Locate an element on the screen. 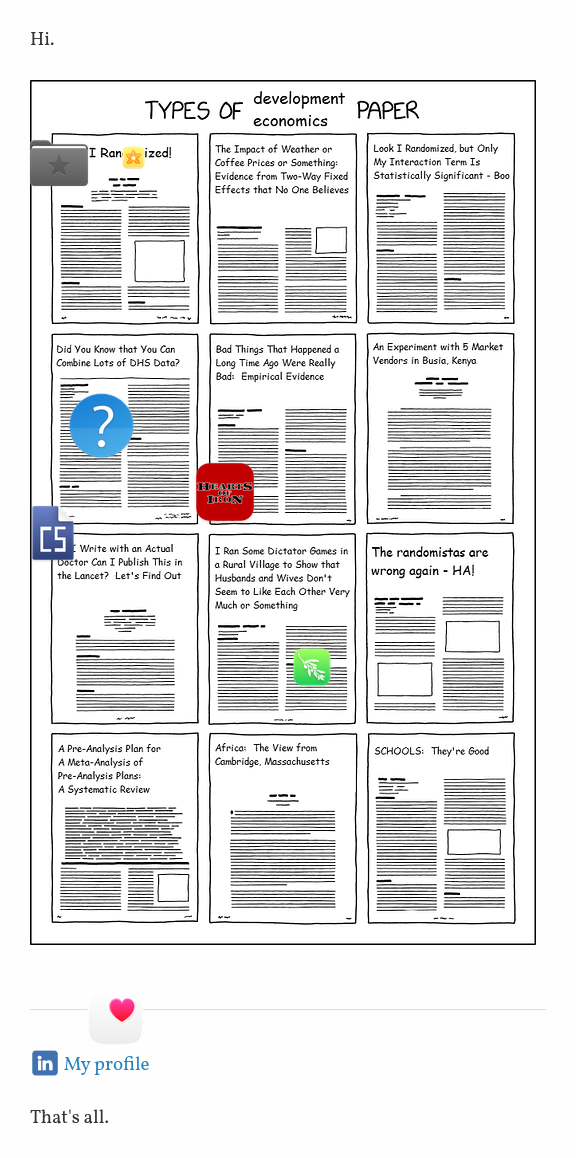 This screenshot has width=576, height=1158. open the Health app to view fitness and wellness data is located at coordinates (115, 1017).